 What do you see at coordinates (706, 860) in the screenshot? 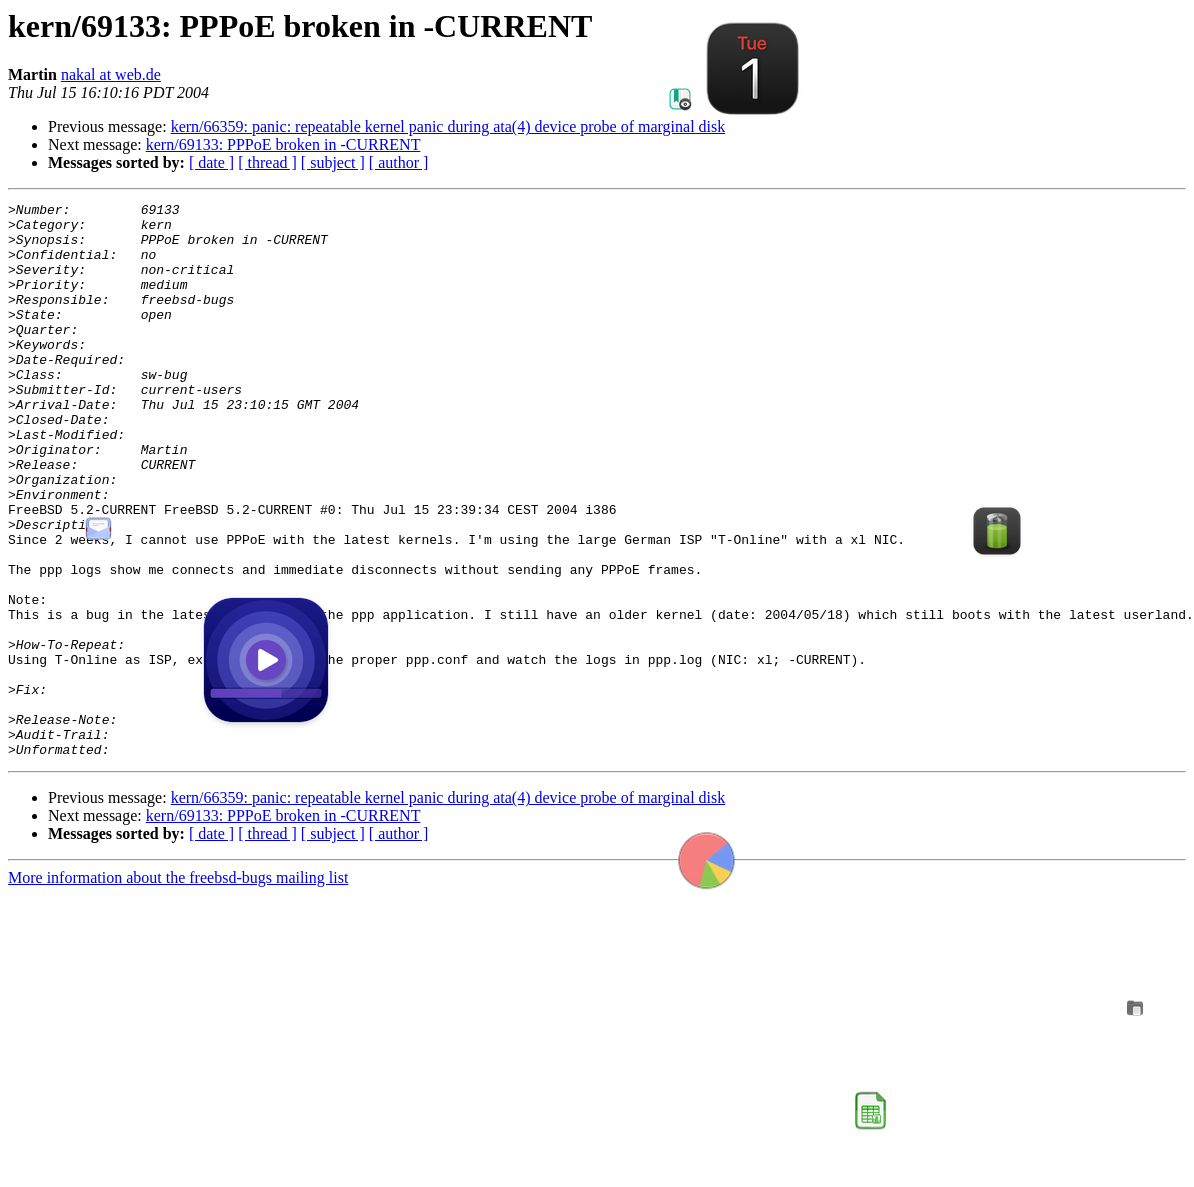
I see `open disk usage analyzer` at bounding box center [706, 860].